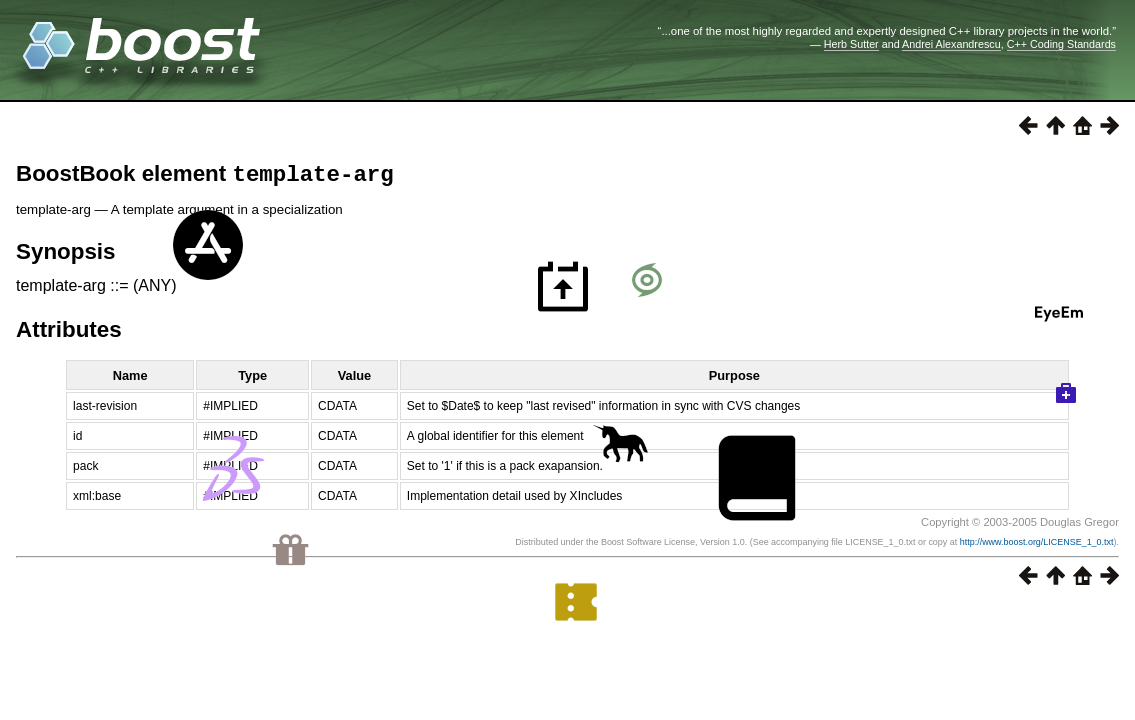 Image resolution: width=1135 pixels, height=720 pixels. Describe the element at coordinates (576, 602) in the screenshot. I see `view available coupons or discounts` at that location.